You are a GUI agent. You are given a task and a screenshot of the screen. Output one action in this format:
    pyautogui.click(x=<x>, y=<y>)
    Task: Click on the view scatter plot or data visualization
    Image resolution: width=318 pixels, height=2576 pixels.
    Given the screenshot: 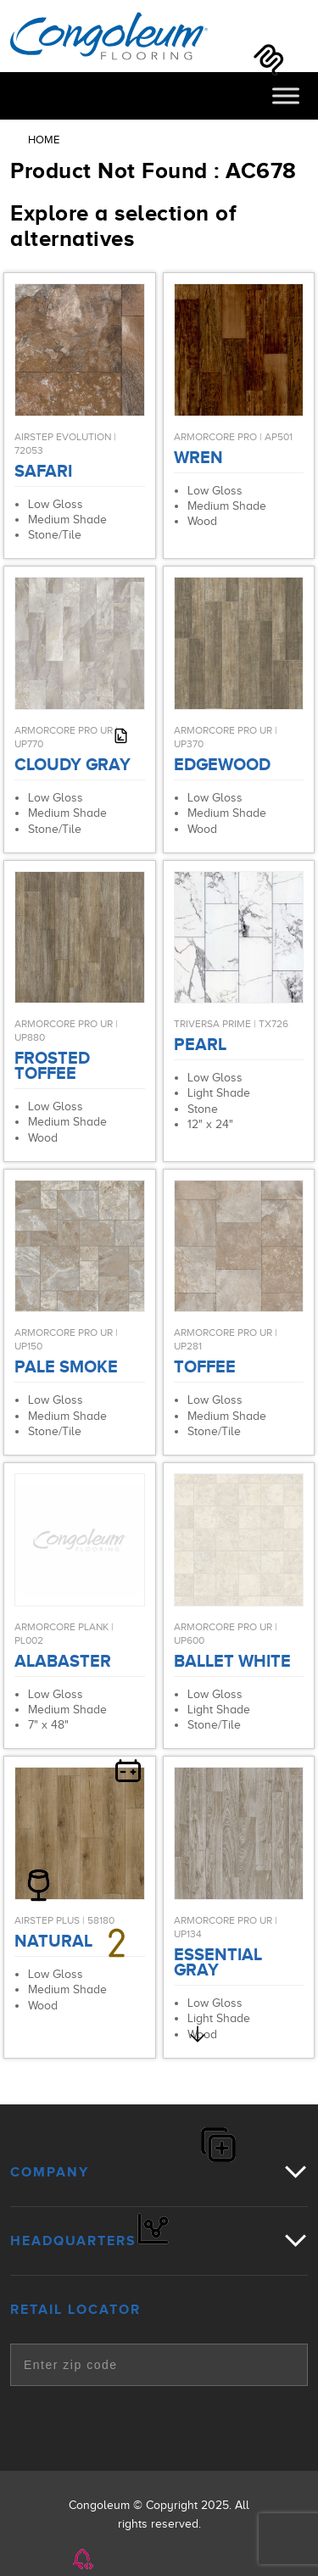 What is the action you would take?
    pyautogui.click(x=153, y=2228)
    